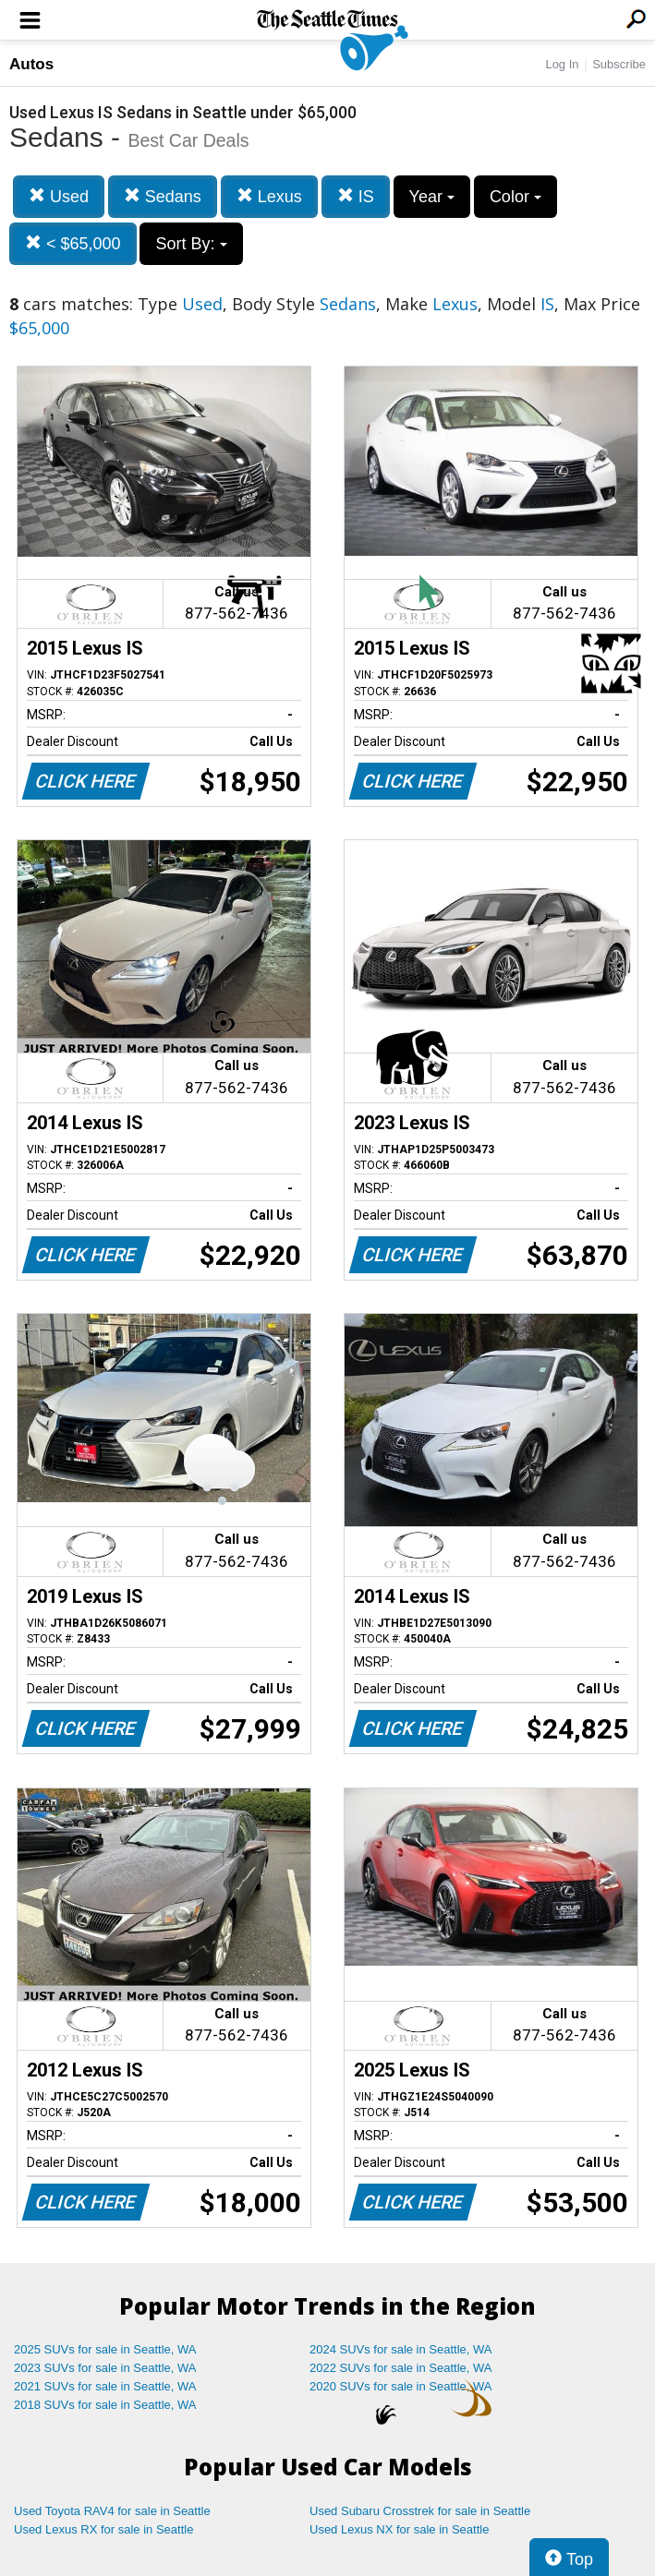  I want to click on enemy grab or grapple attack in a game, so click(386, 2414).